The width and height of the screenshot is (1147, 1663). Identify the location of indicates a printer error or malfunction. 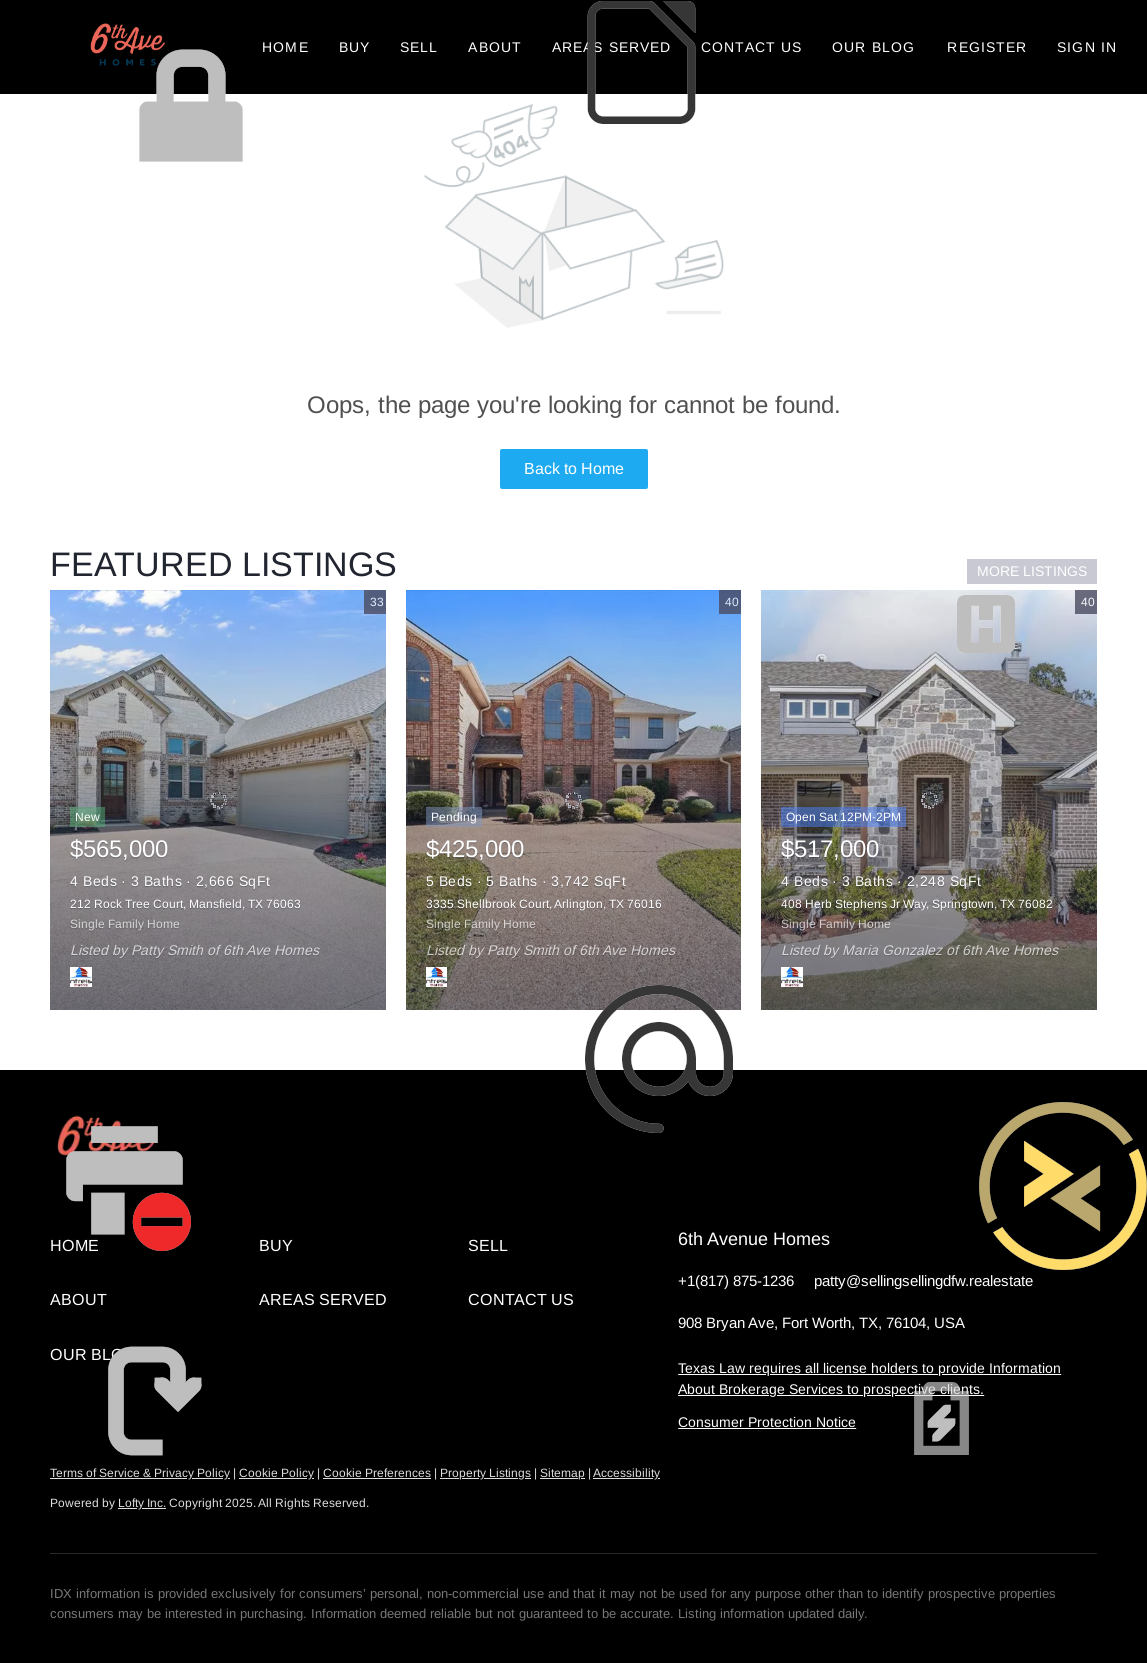
(124, 1184).